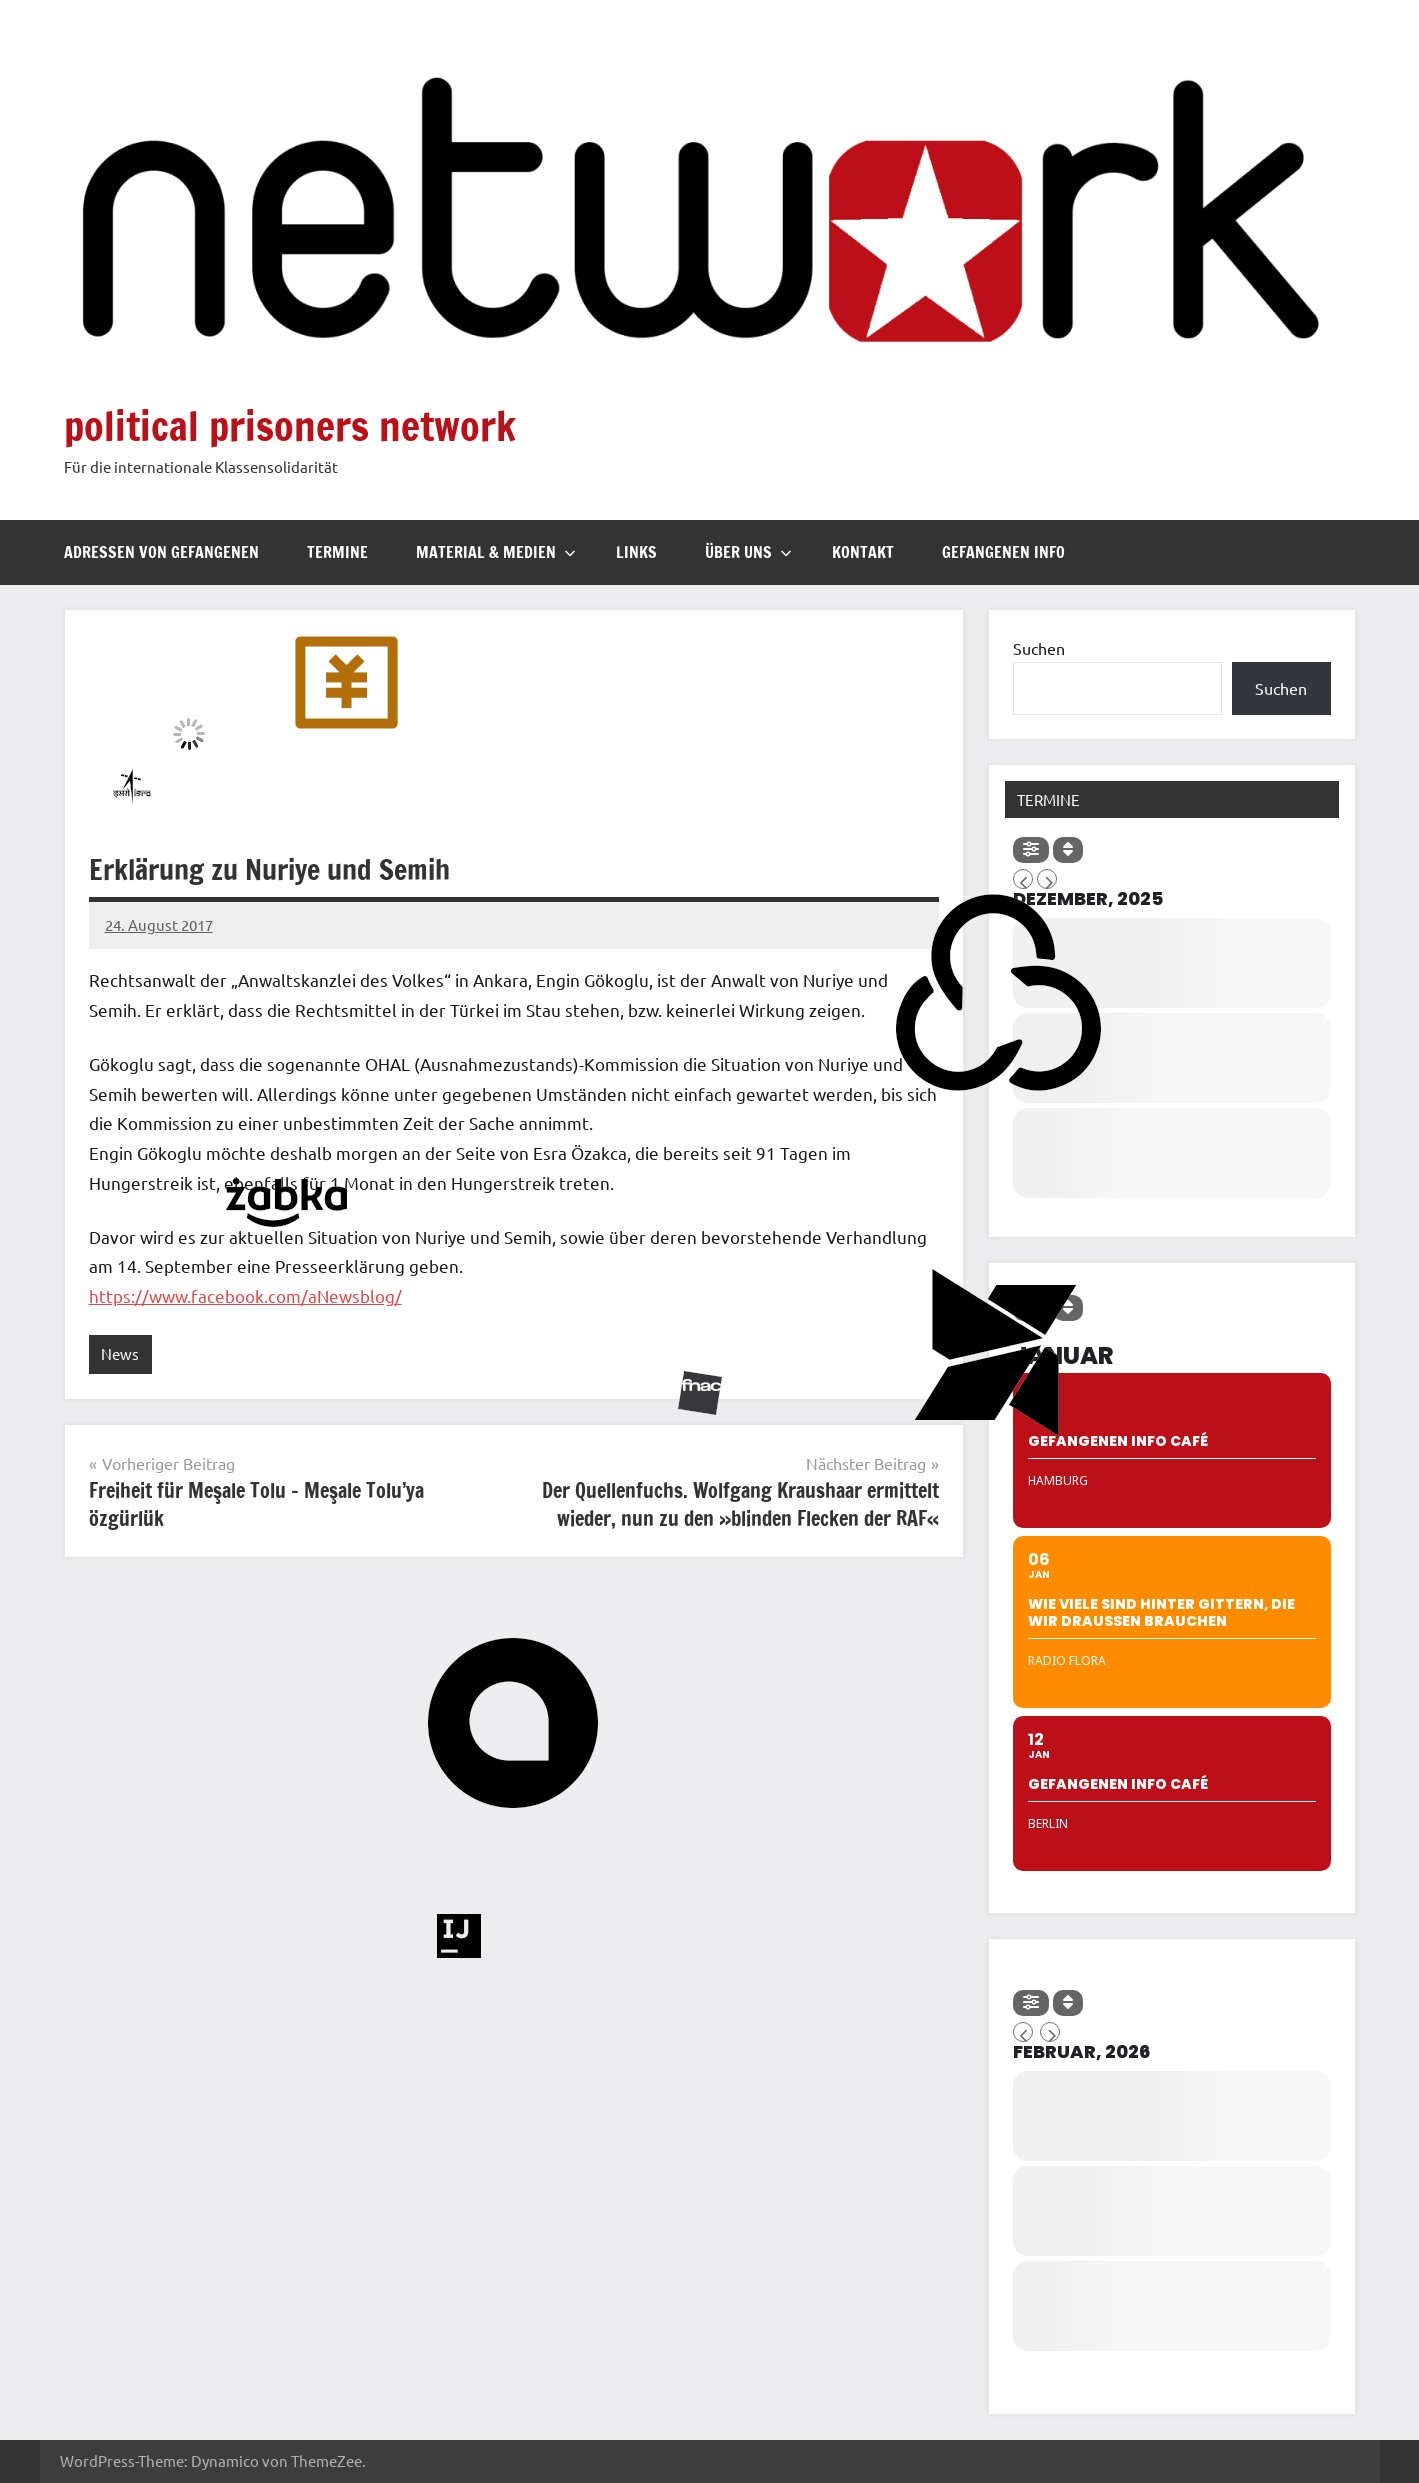  What do you see at coordinates (459, 1936) in the screenshot?
I see `open IntelliJ IDEA application` at bounding box center [459, 1936].